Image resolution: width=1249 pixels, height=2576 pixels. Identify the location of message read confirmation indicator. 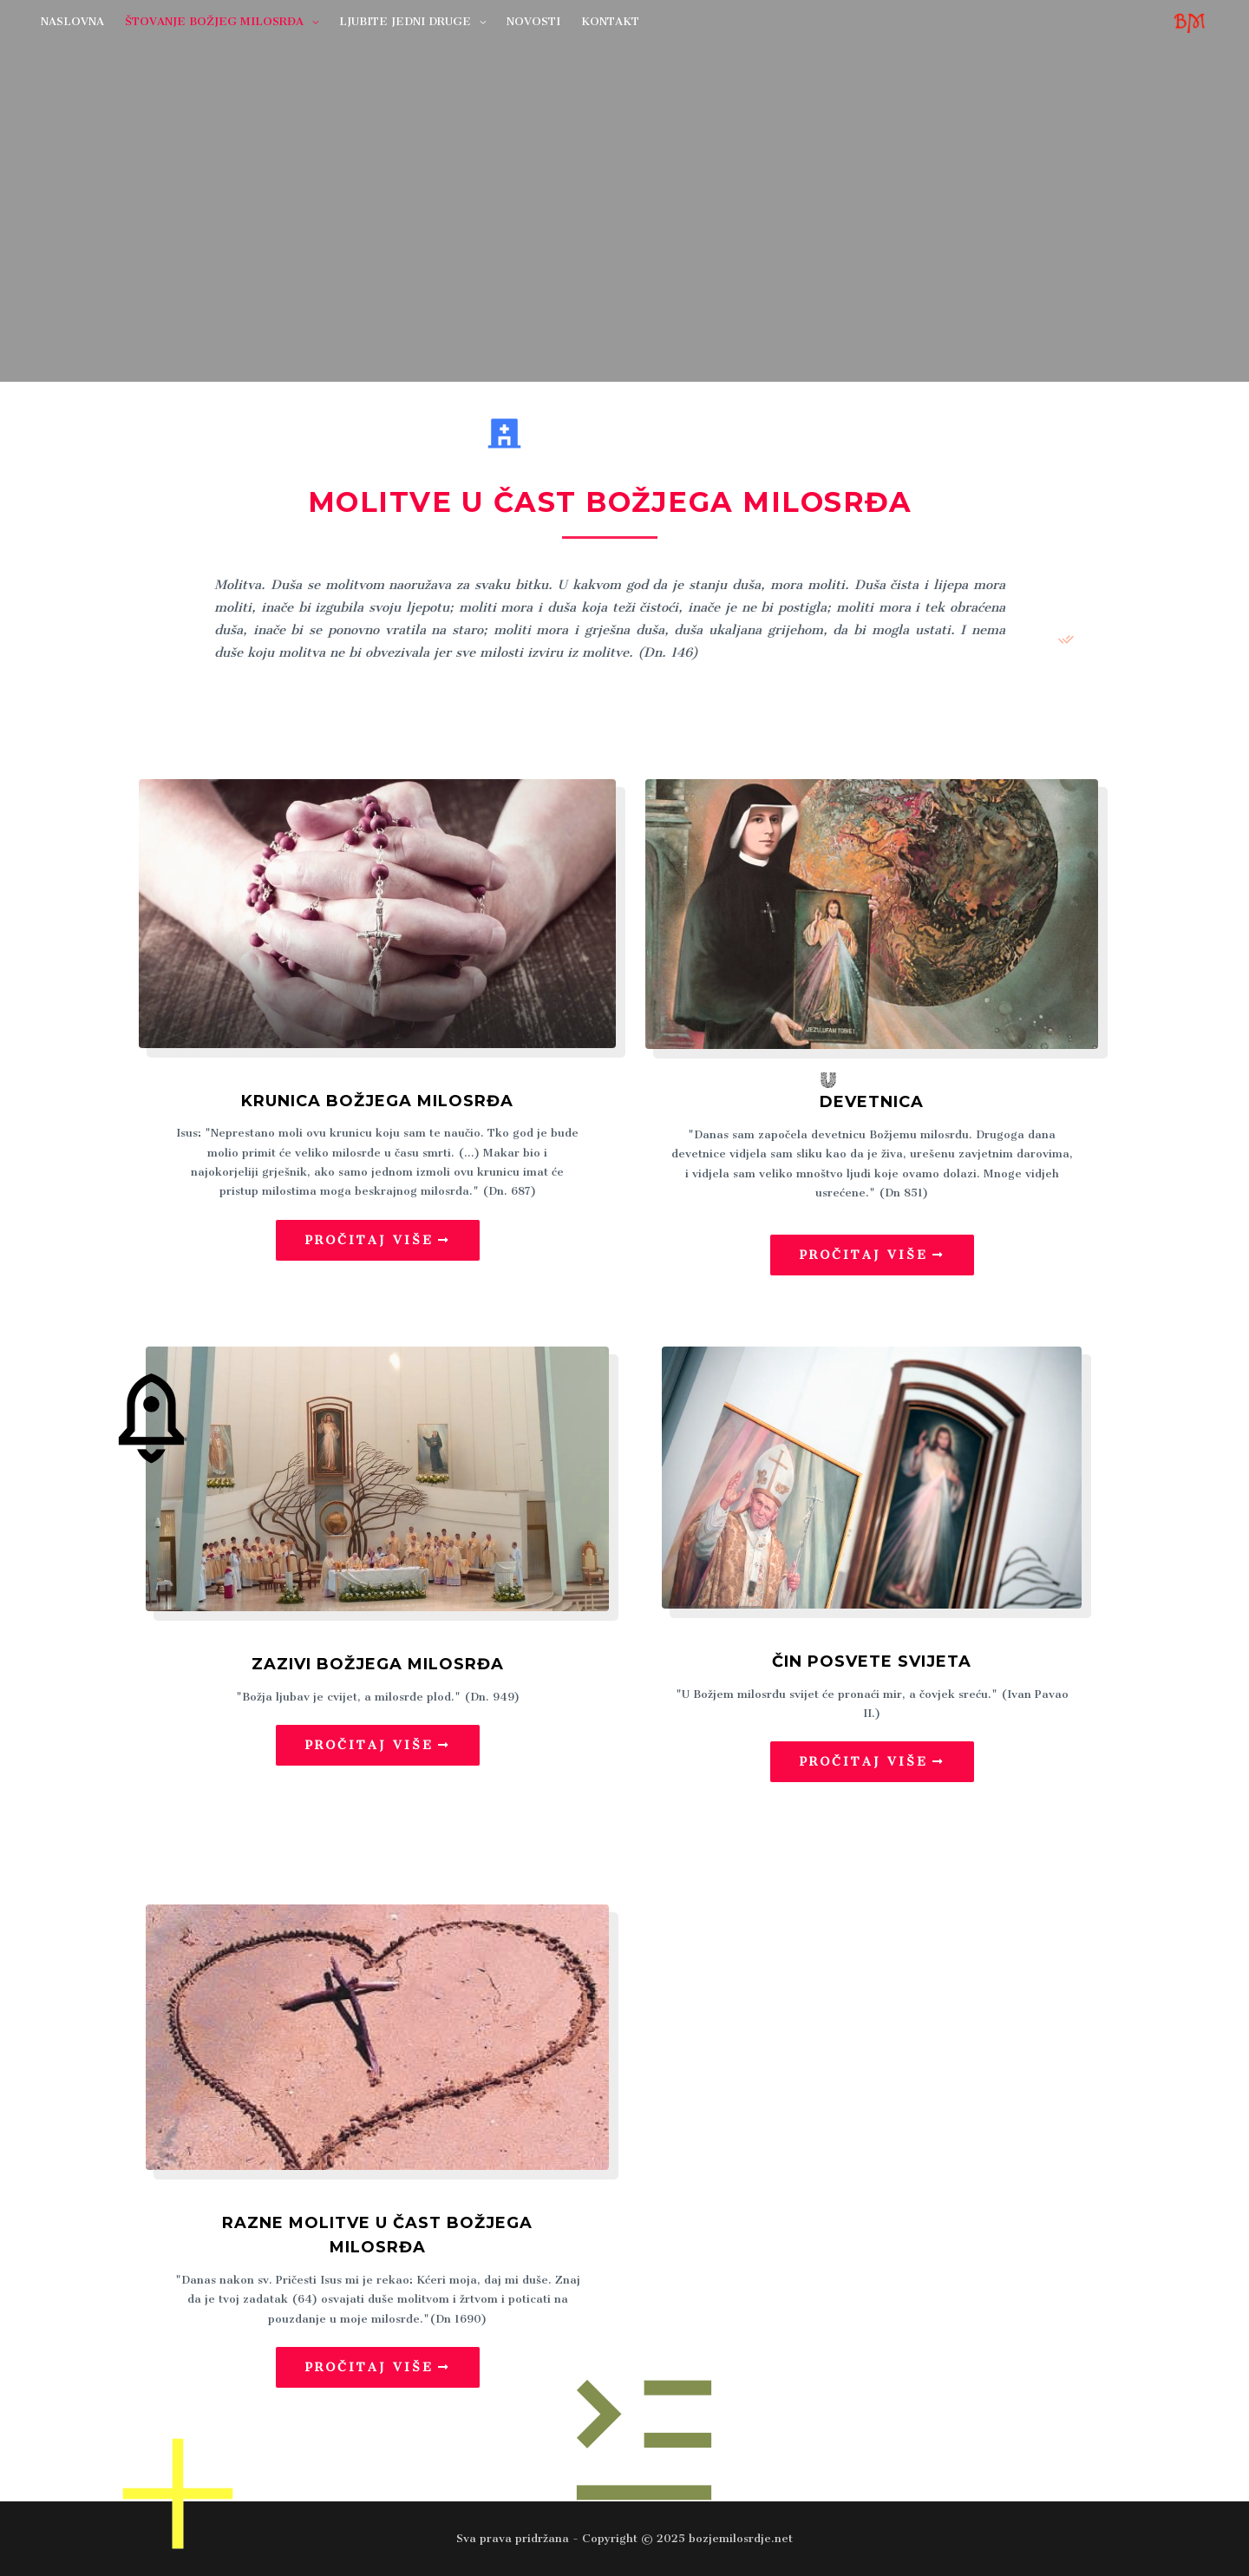
(1066, 639).